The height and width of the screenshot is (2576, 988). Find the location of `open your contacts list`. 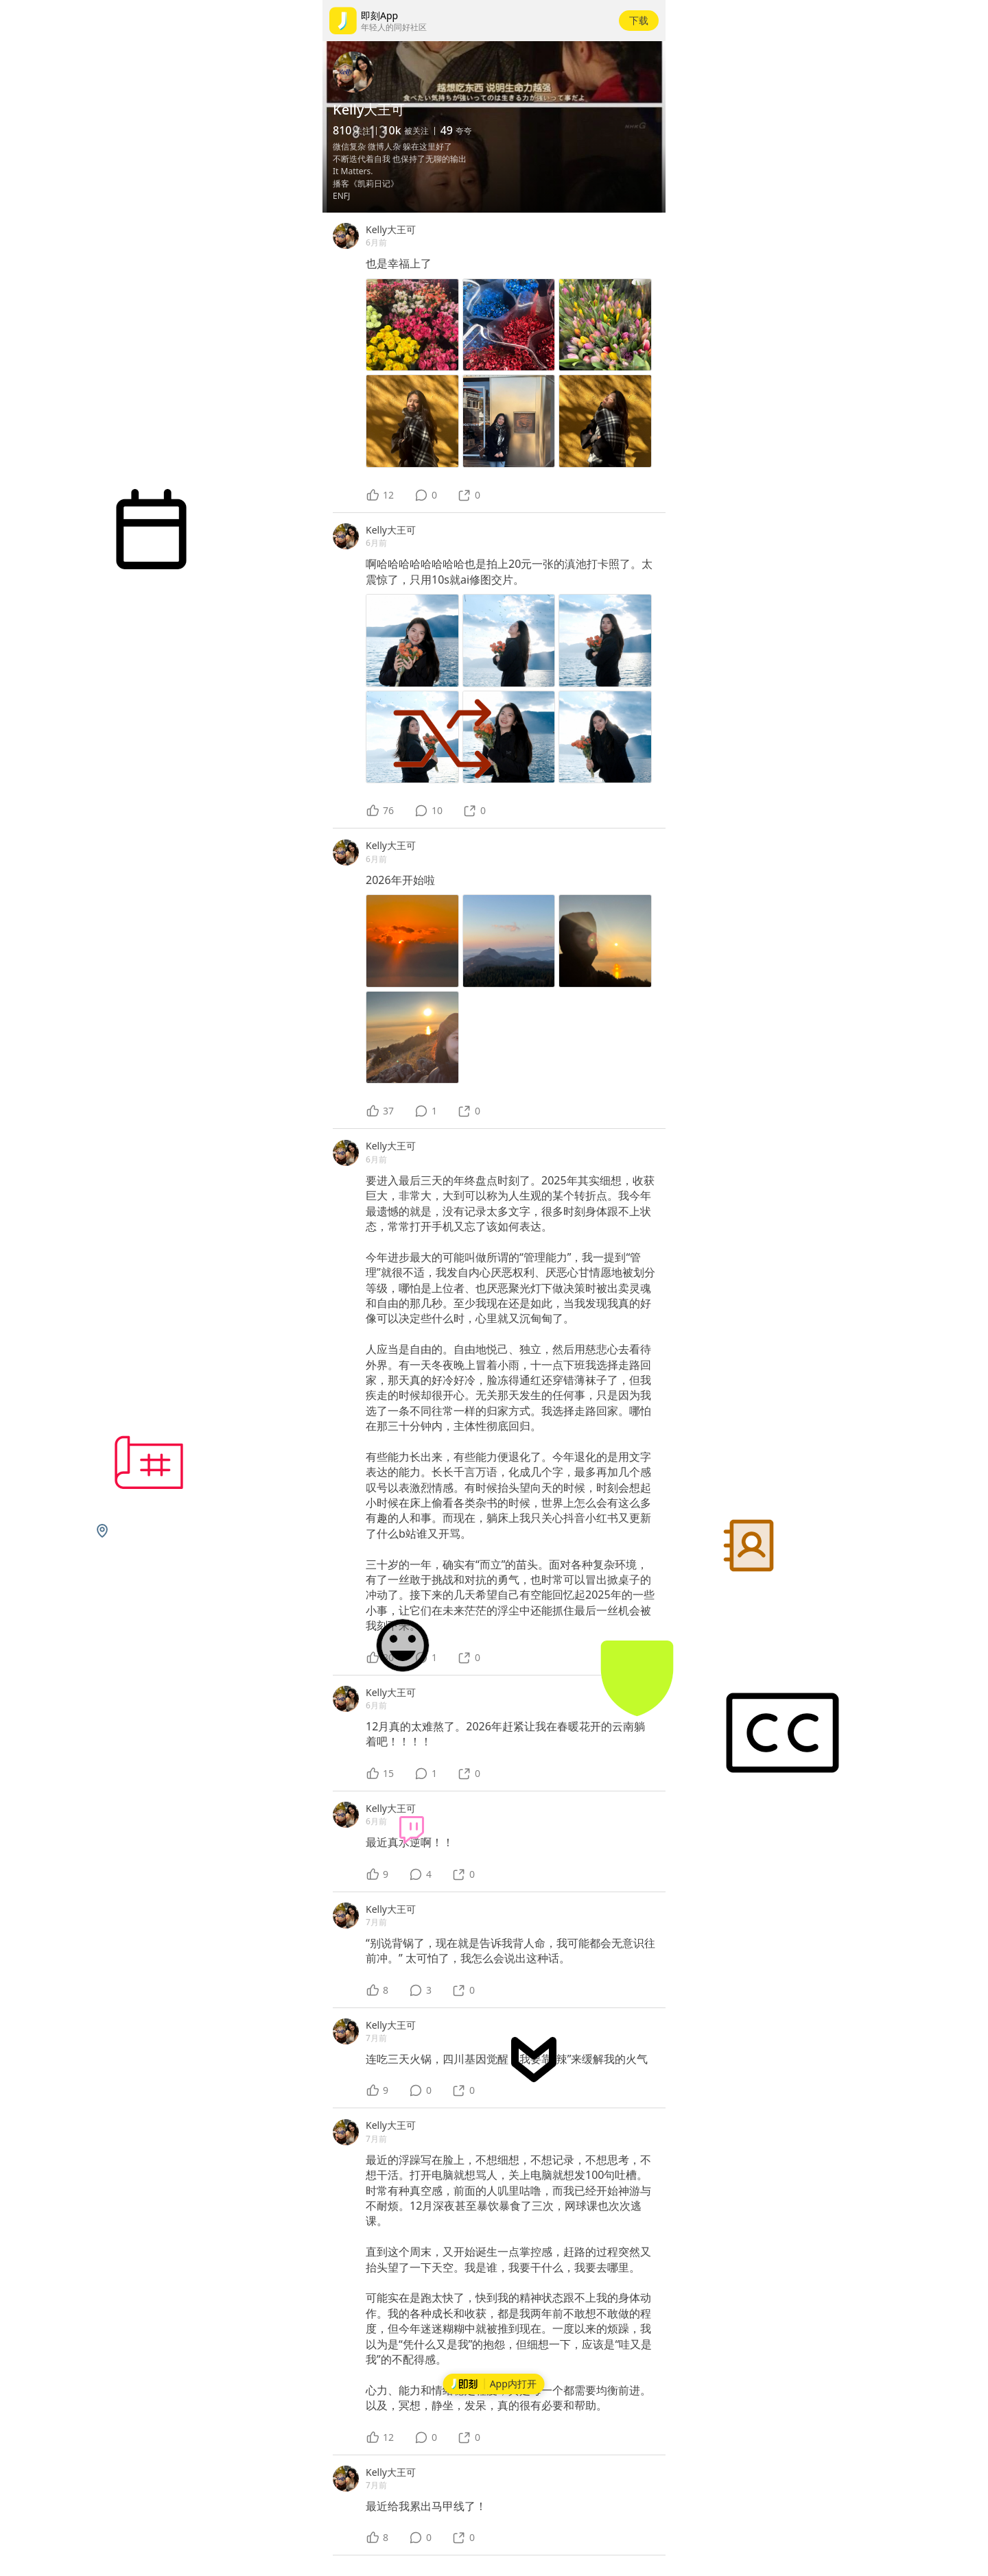

open your contacts list is located at coordinates (749, 1545).